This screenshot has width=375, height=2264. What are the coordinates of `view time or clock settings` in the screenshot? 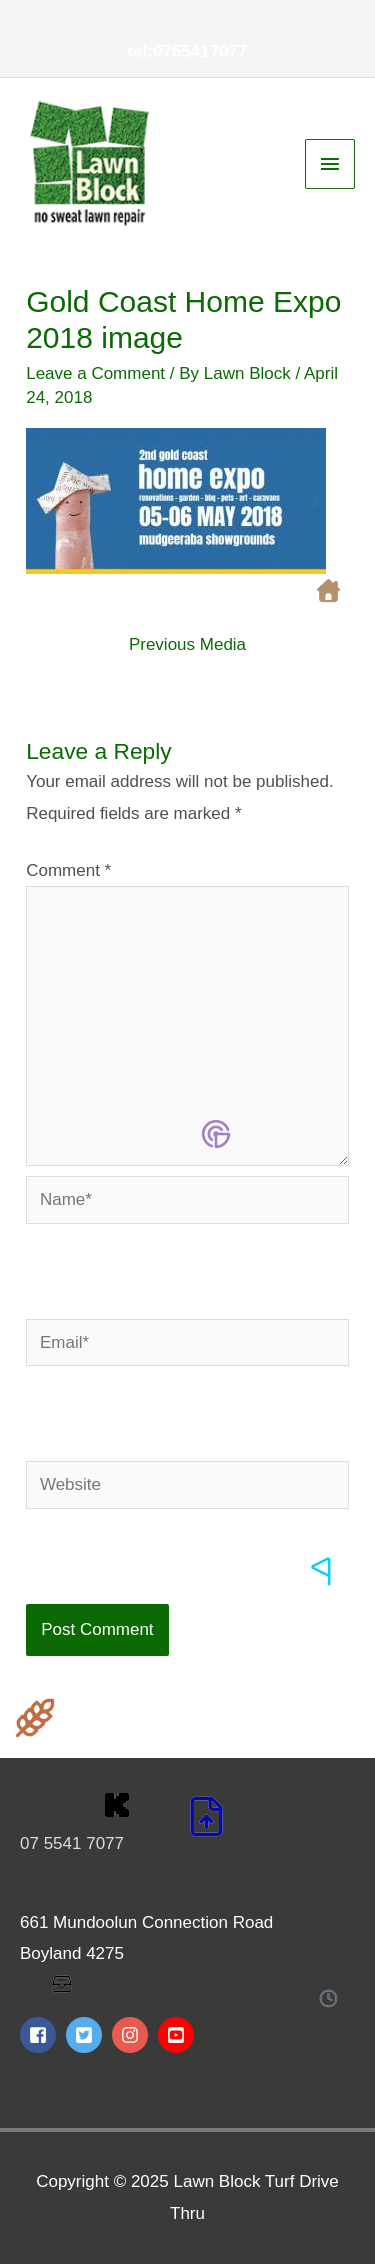 It's located at (328, 1998).